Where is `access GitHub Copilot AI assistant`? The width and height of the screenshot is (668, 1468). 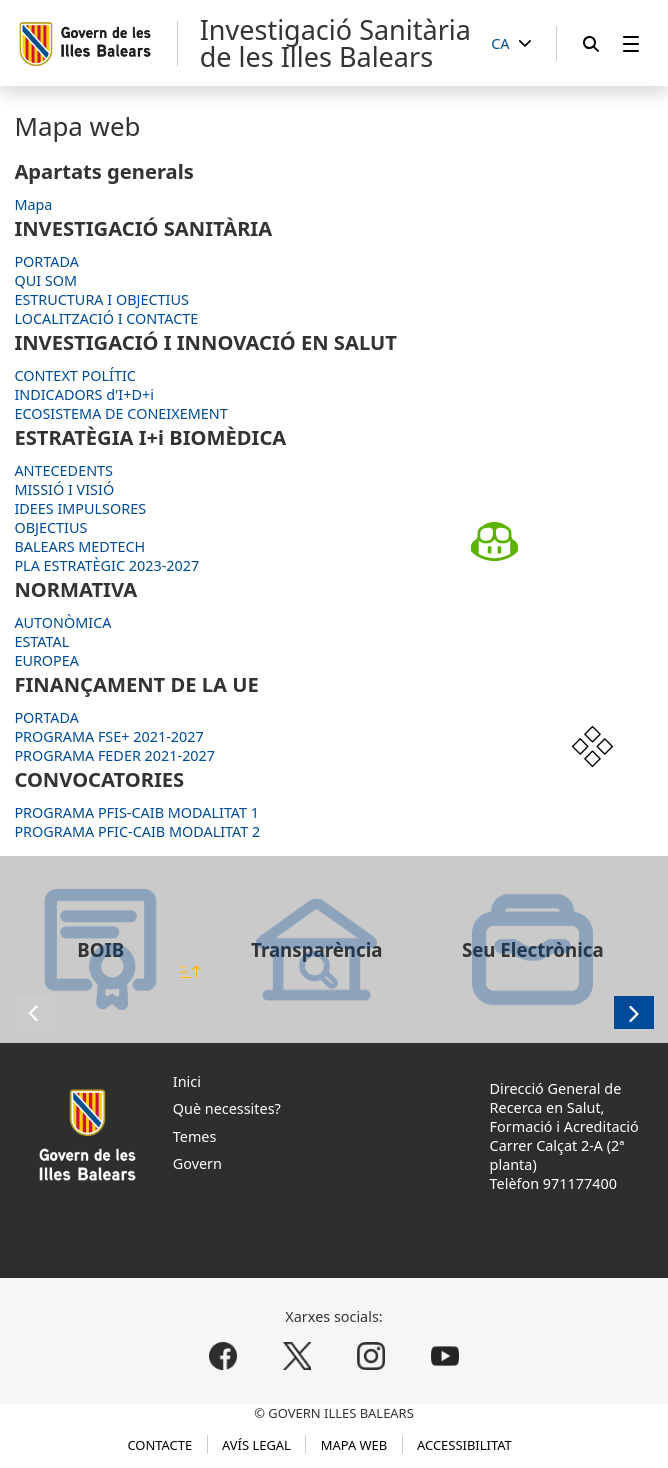
access GitHub Copilot AI assistant is located at coordinates (494, 541).